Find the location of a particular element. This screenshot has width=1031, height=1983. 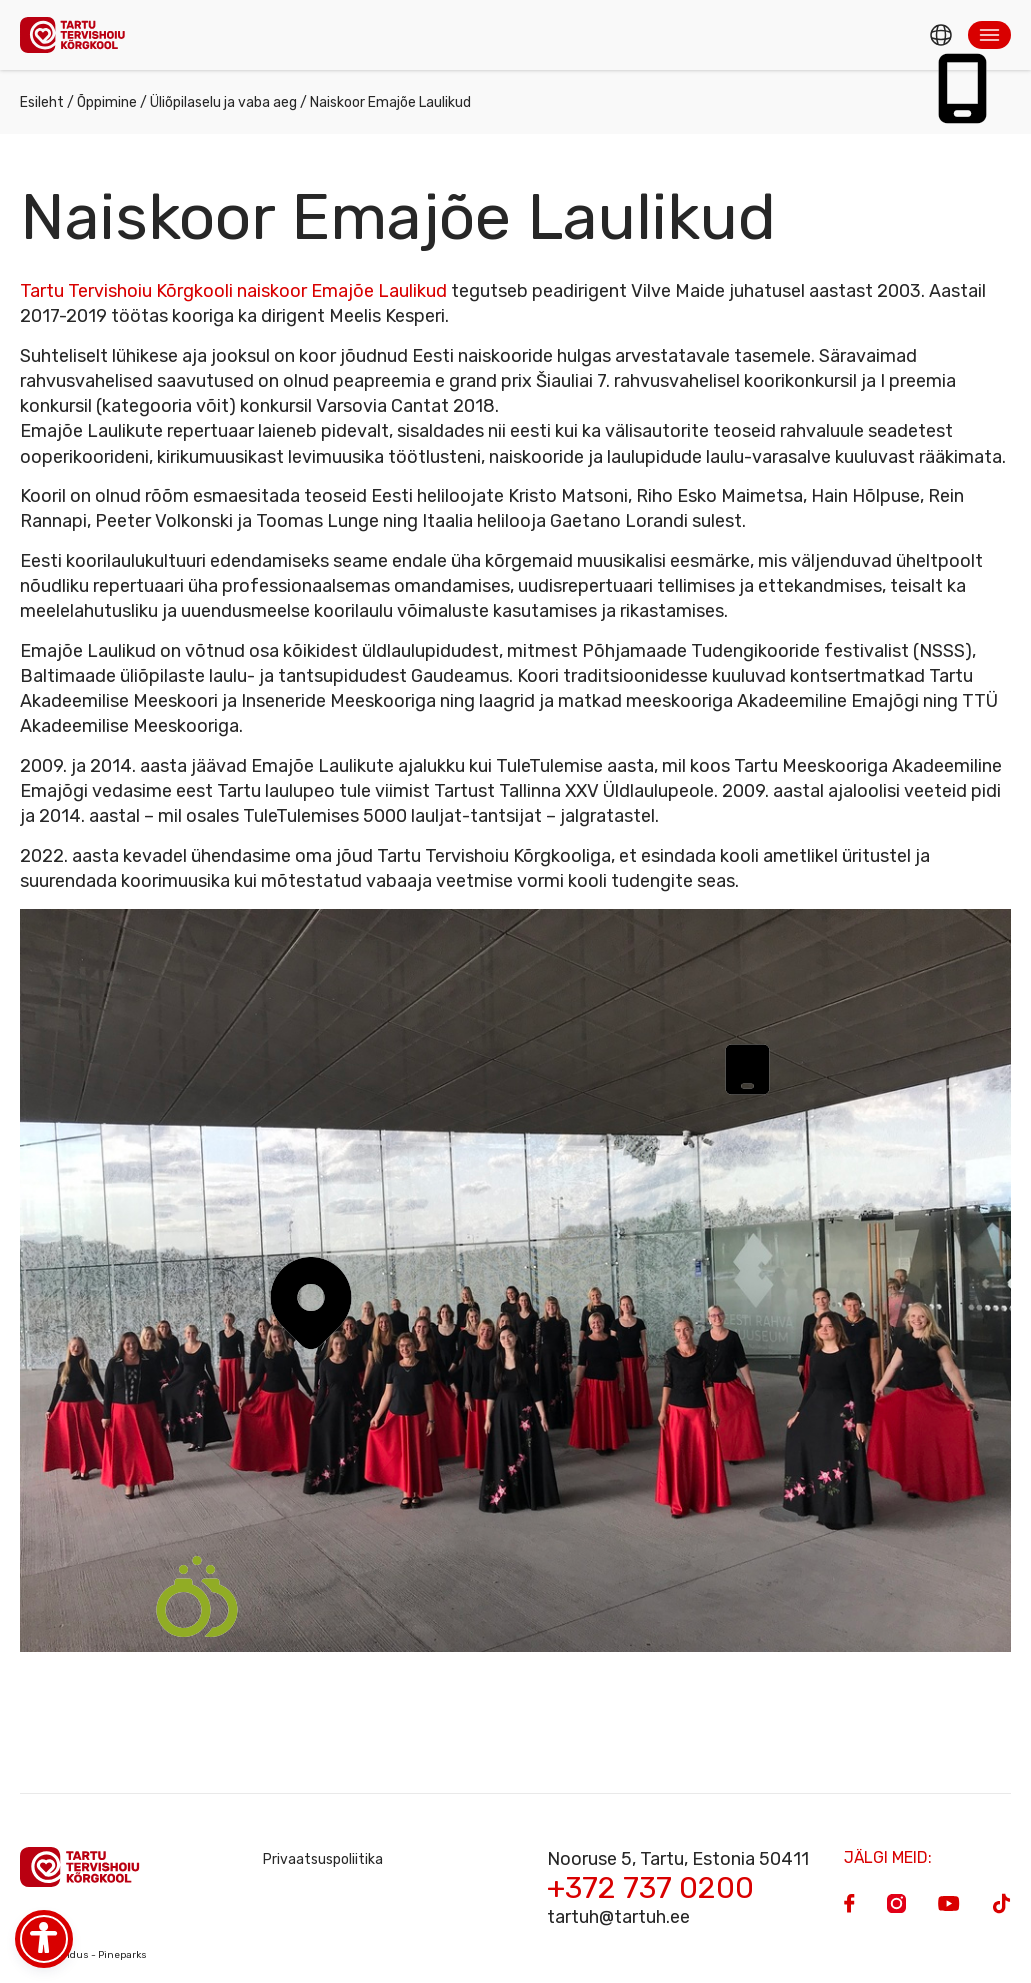

indicates criminal or arrest-related content is located at coordinates (197, 1601).